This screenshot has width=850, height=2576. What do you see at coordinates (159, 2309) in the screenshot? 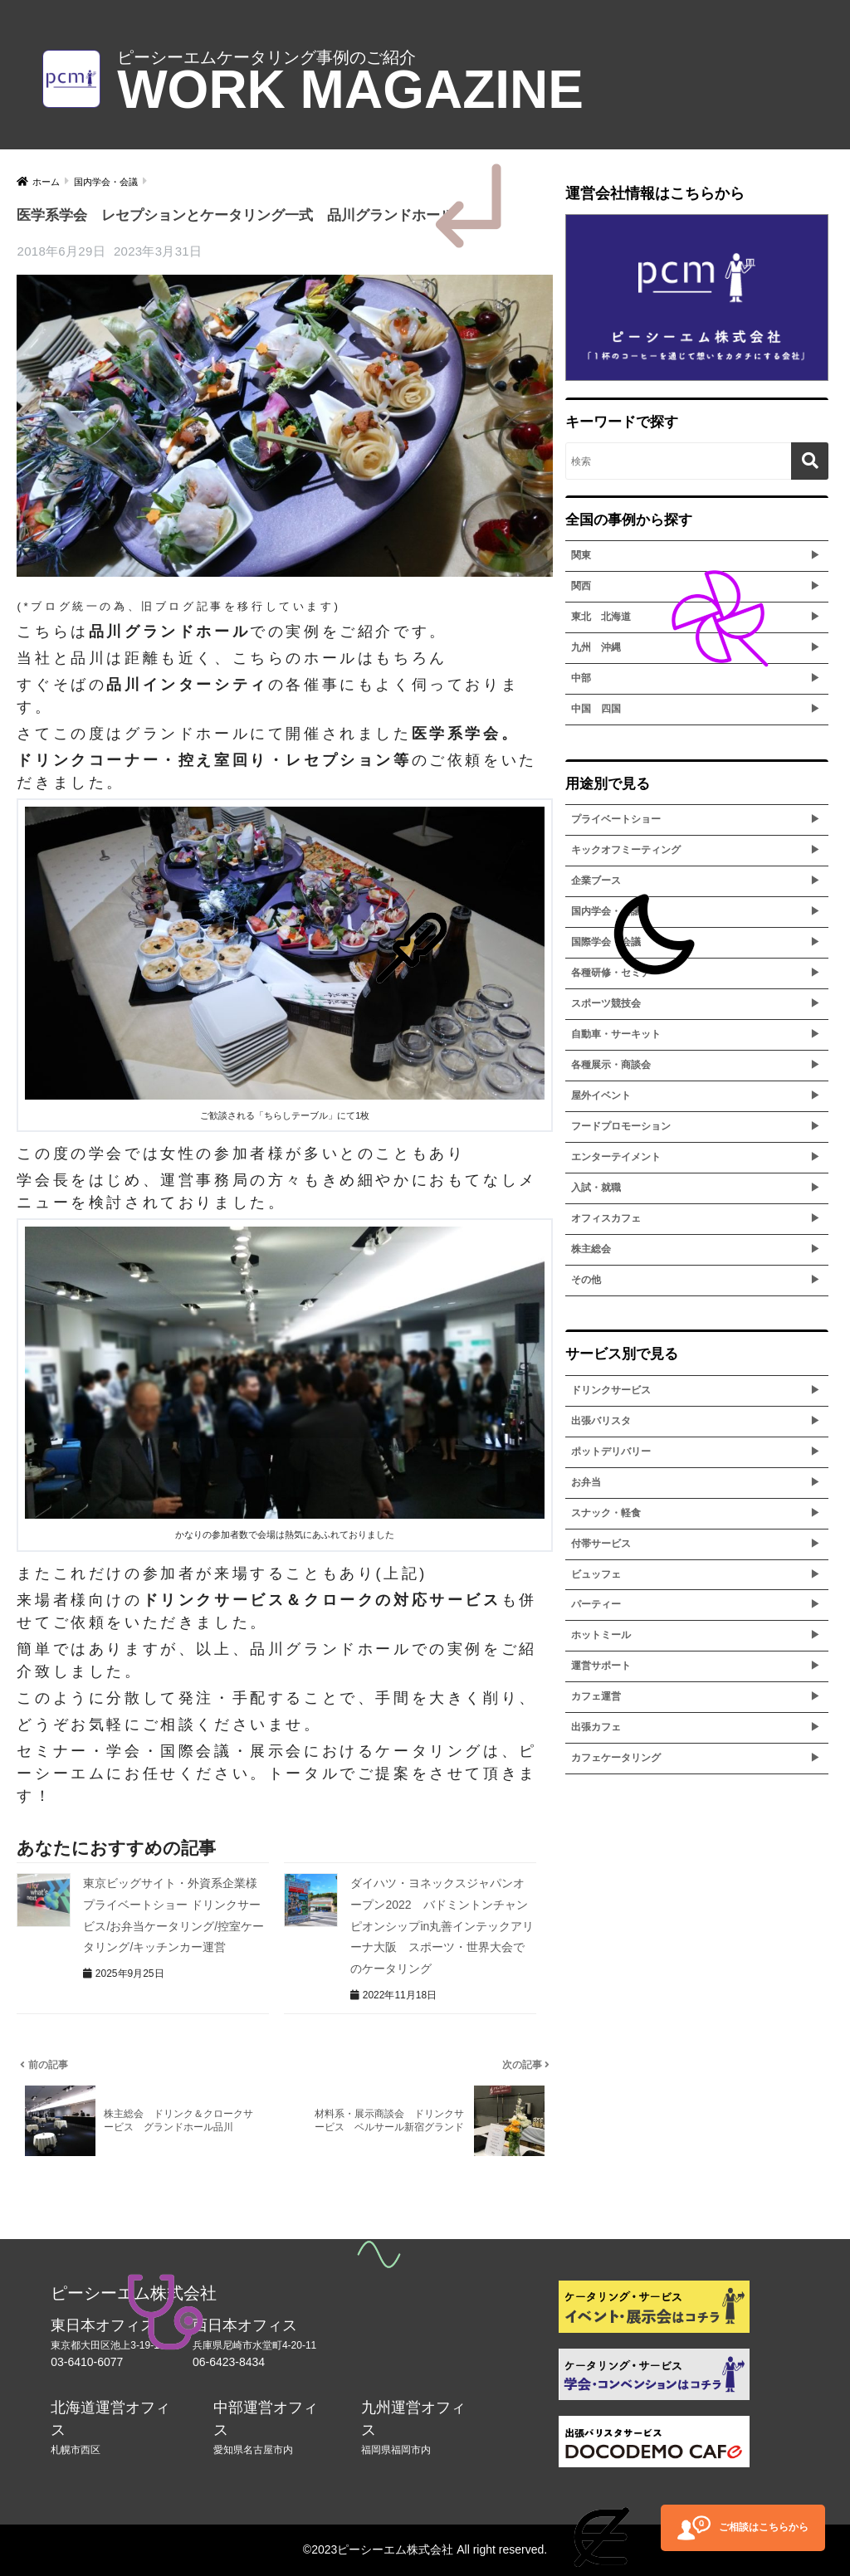
I see `access health or medical features` at bounding box center [159, 2309].